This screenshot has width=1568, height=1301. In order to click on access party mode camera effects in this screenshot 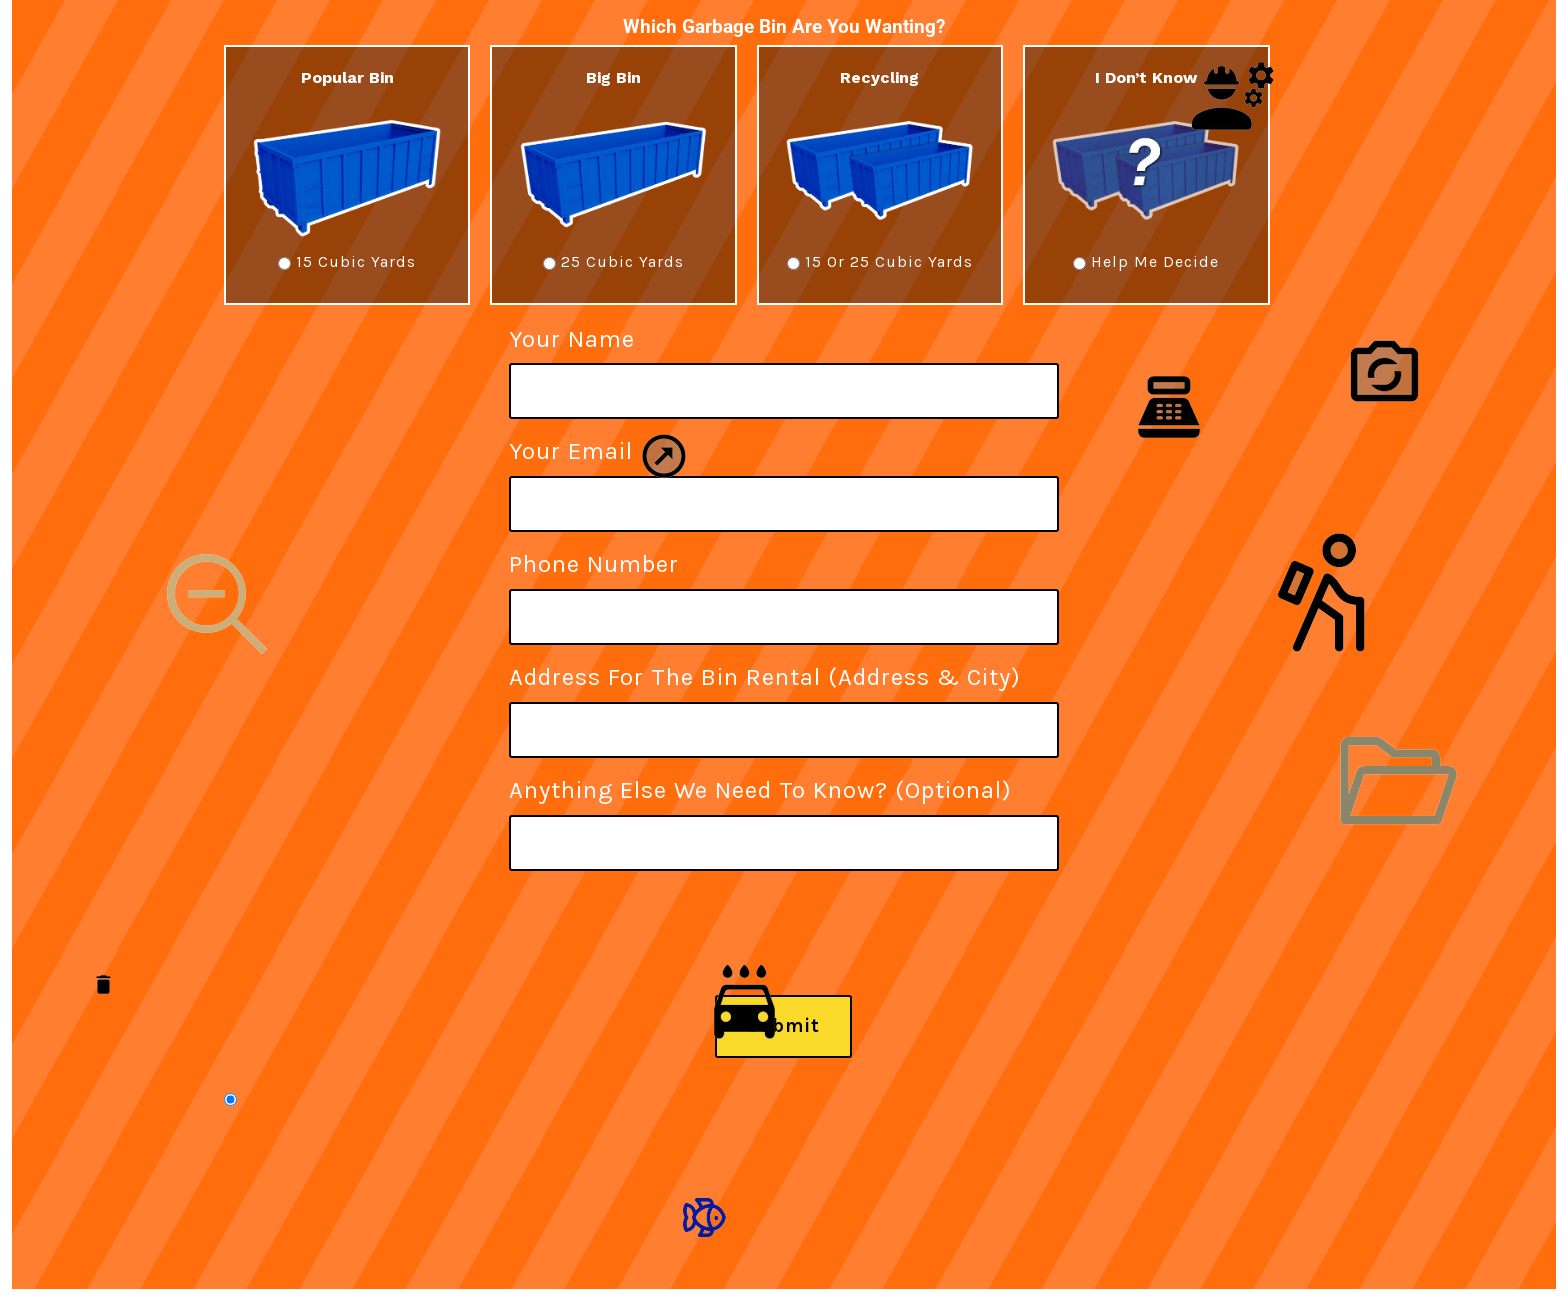, I will do `click(1384, 374)`.